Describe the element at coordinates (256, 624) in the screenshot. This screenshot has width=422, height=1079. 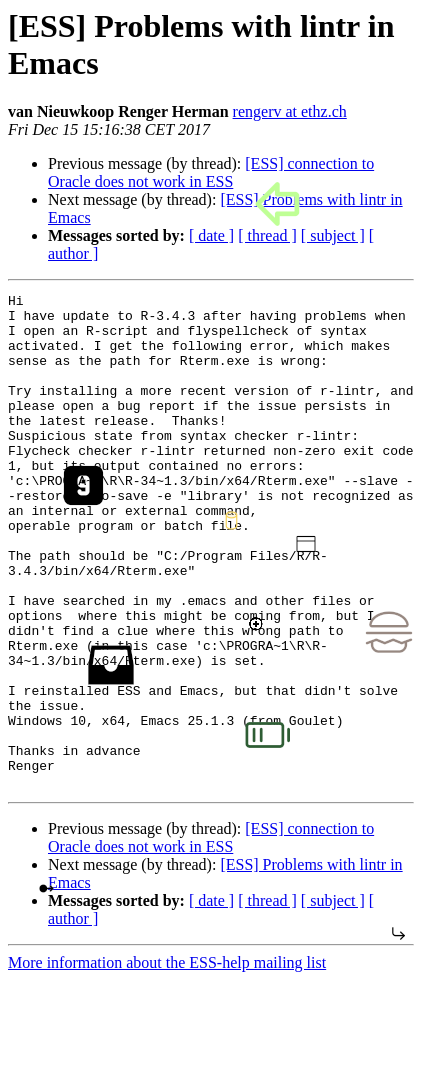
I see `add a new item` at that location.